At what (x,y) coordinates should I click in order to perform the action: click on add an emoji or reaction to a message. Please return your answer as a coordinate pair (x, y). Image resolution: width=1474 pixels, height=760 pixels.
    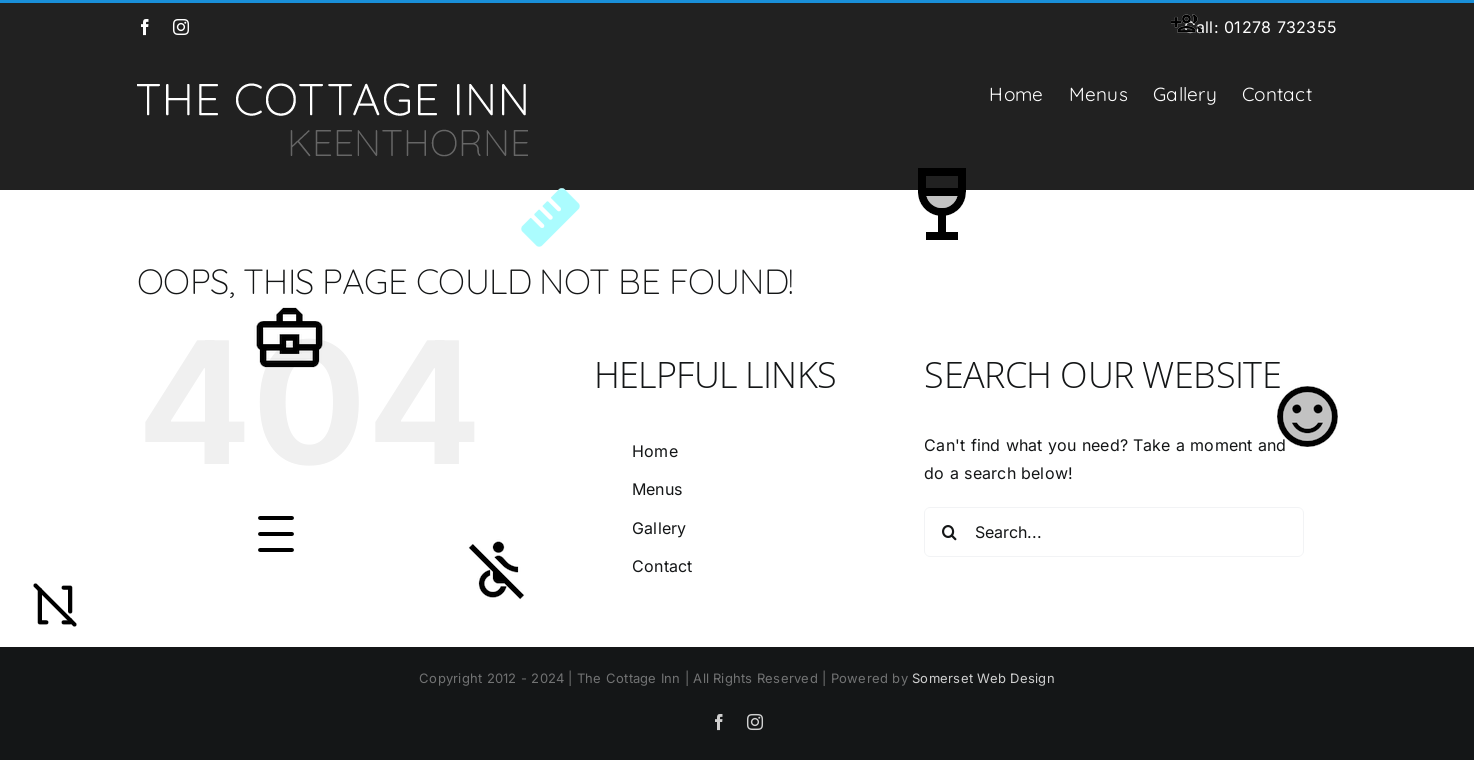
    Looking at the image, I should click on (1307, 416).